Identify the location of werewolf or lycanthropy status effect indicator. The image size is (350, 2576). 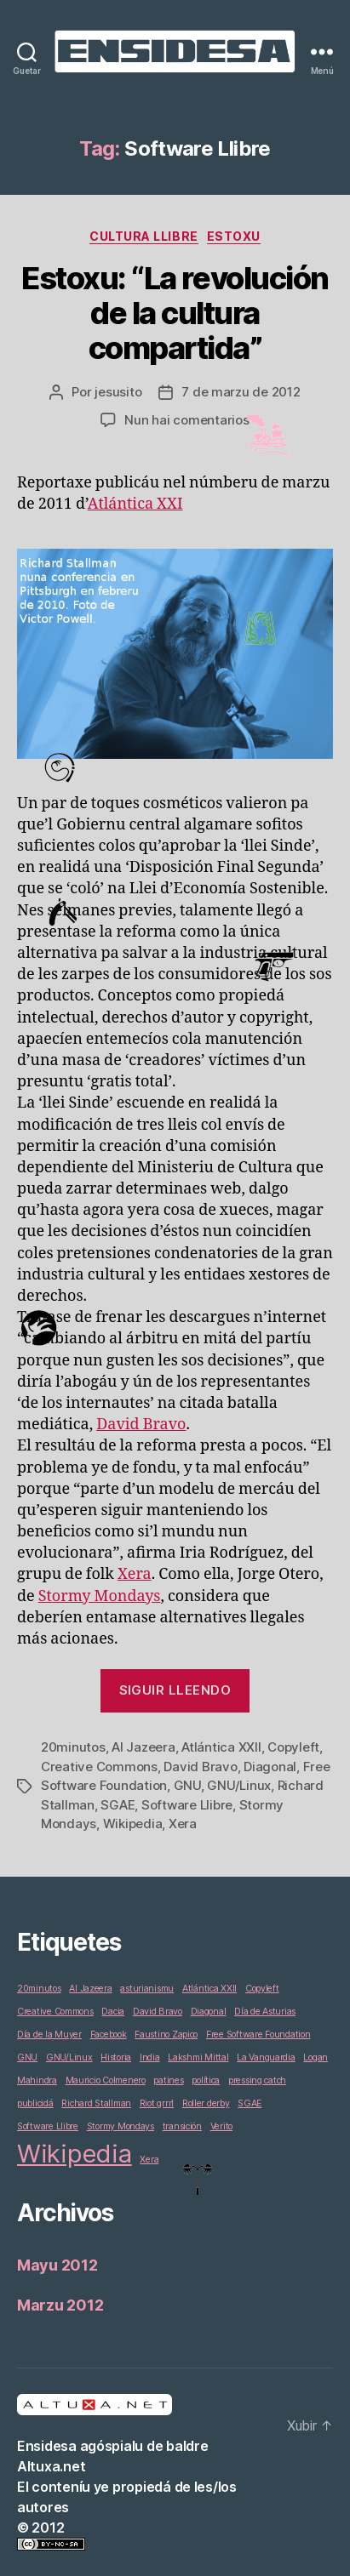
(38, 1327).